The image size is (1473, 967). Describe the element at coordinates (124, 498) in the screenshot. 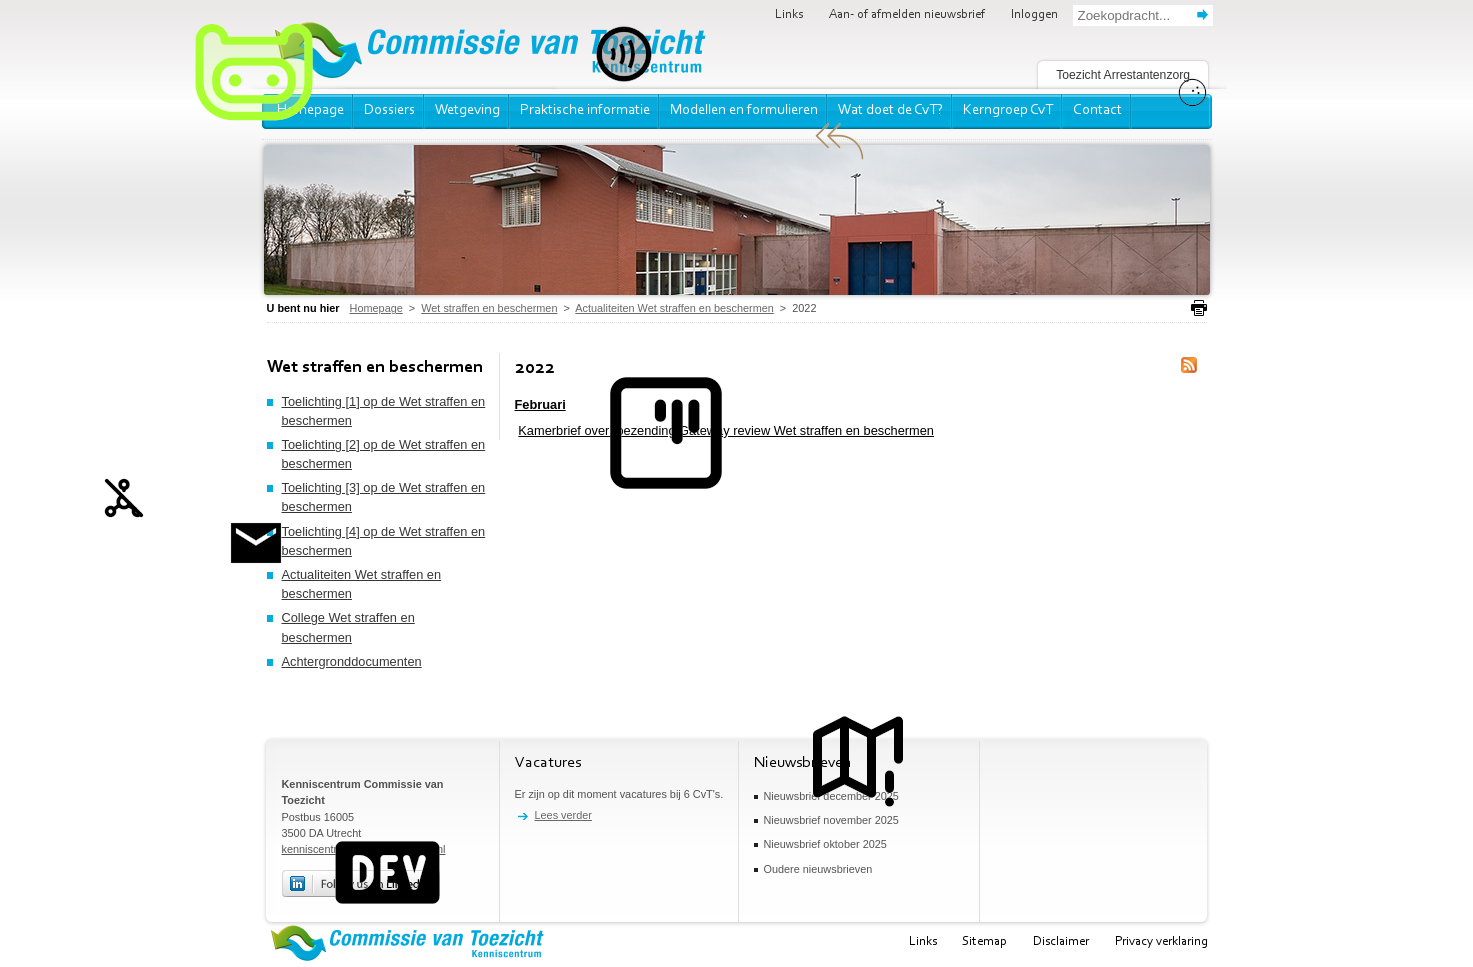

I see `disable social sharing features` at that location.